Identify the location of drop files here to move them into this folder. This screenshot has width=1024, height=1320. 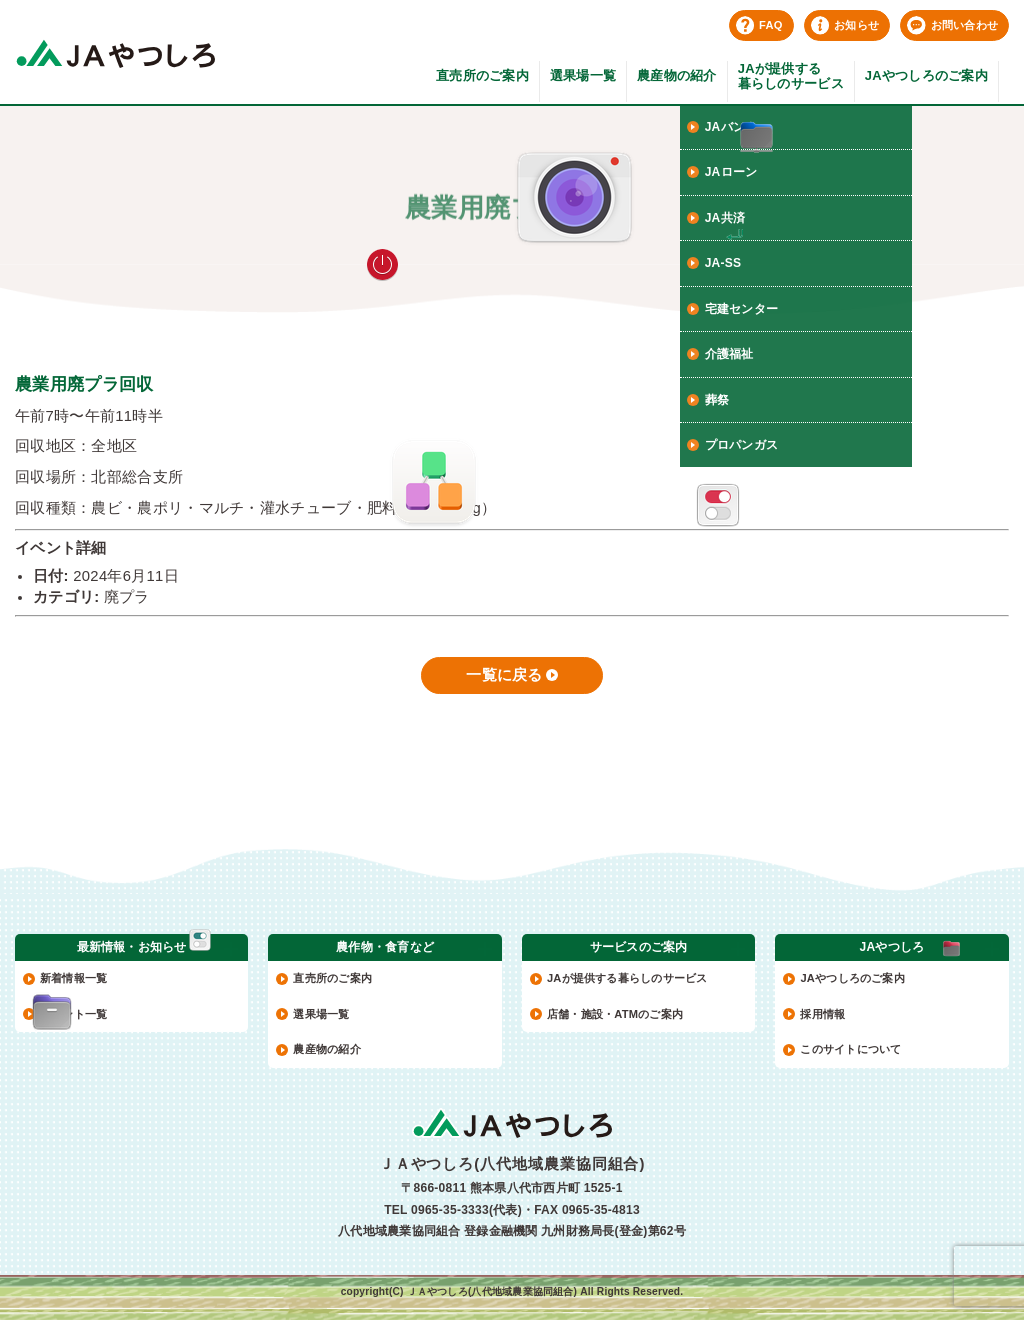
(951, 948).